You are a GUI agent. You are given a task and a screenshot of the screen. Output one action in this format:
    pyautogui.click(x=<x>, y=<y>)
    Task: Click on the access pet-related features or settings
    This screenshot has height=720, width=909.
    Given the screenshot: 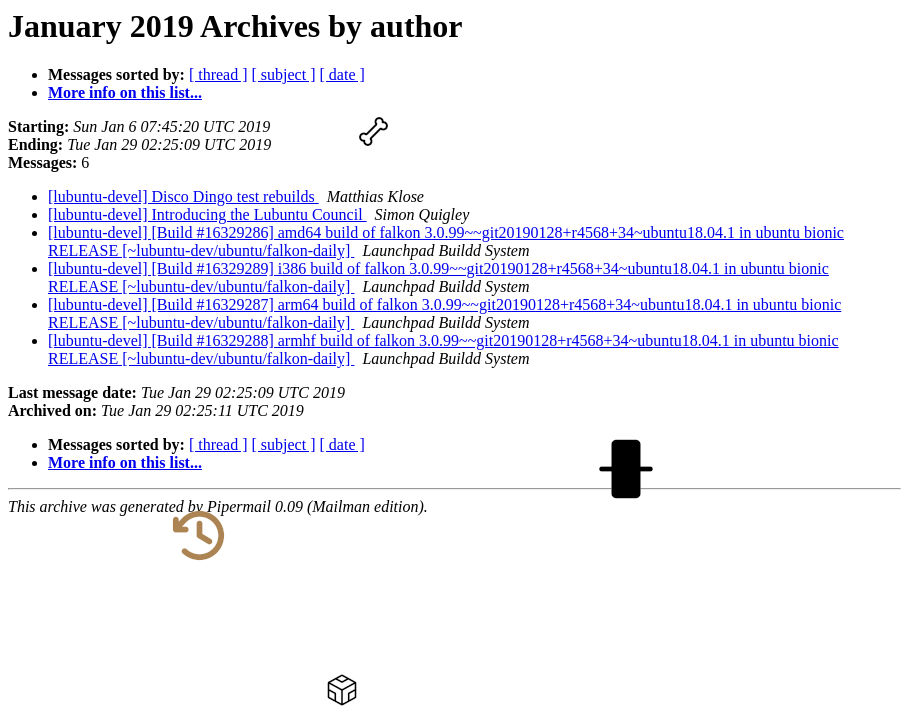 What is the action you would take?
    pyautogui.click(x=373, y=131)
    